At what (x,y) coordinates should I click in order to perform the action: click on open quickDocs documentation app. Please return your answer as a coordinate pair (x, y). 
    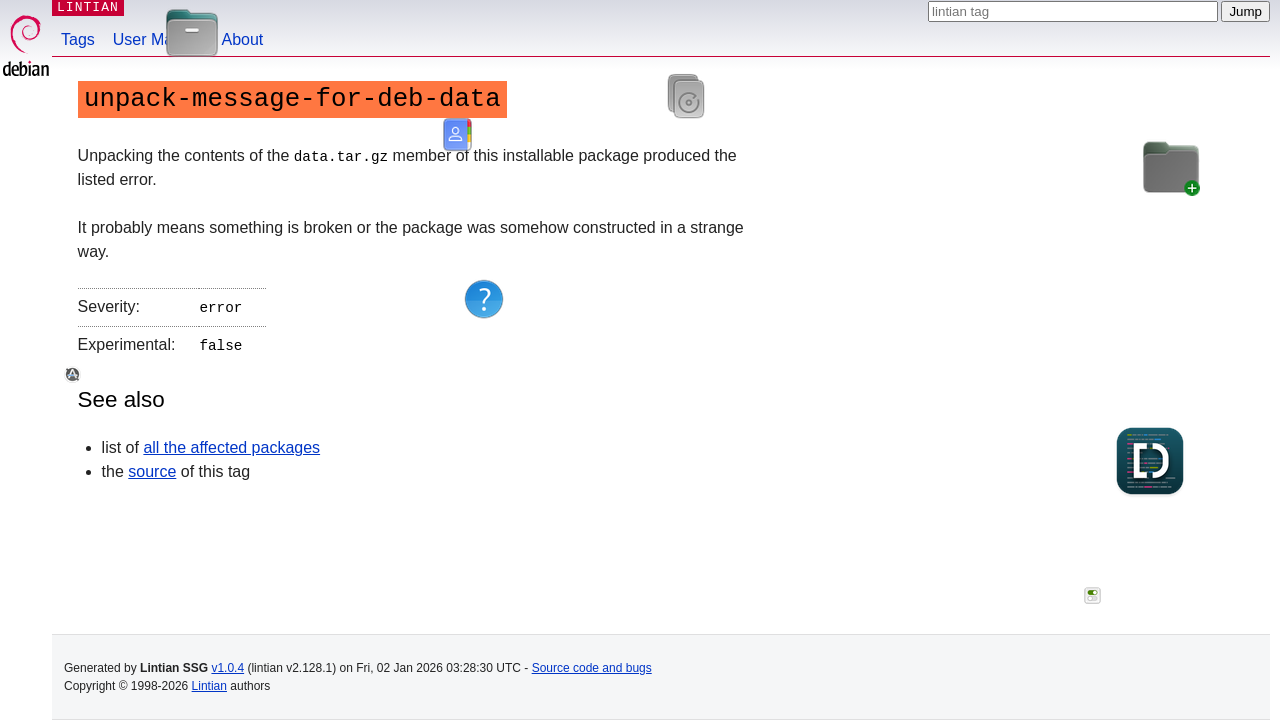
    Looking at the image, I should click on (1150, 461).